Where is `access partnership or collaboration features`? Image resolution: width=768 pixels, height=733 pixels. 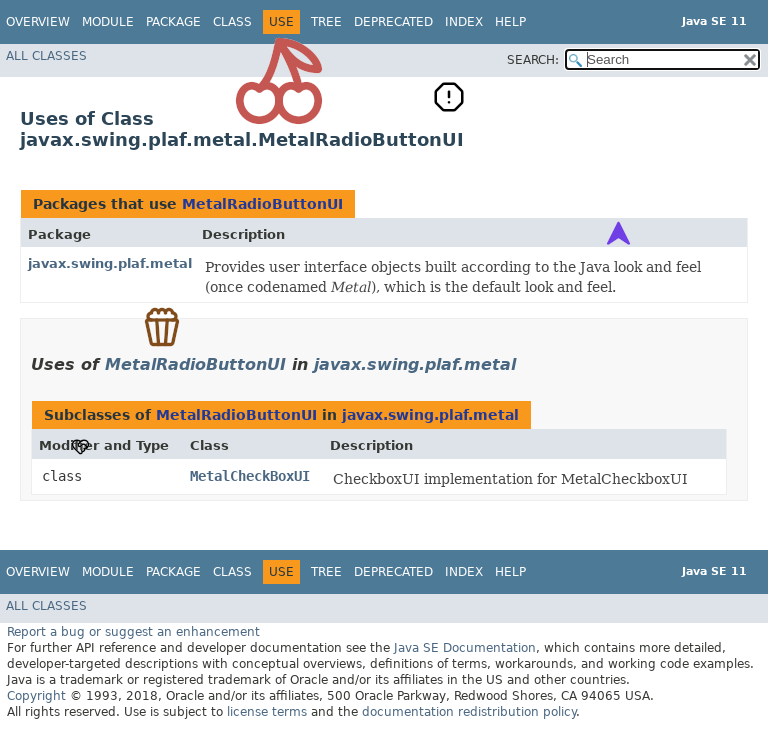 access partnership or collaboration features is located at coordinates (80, 446).